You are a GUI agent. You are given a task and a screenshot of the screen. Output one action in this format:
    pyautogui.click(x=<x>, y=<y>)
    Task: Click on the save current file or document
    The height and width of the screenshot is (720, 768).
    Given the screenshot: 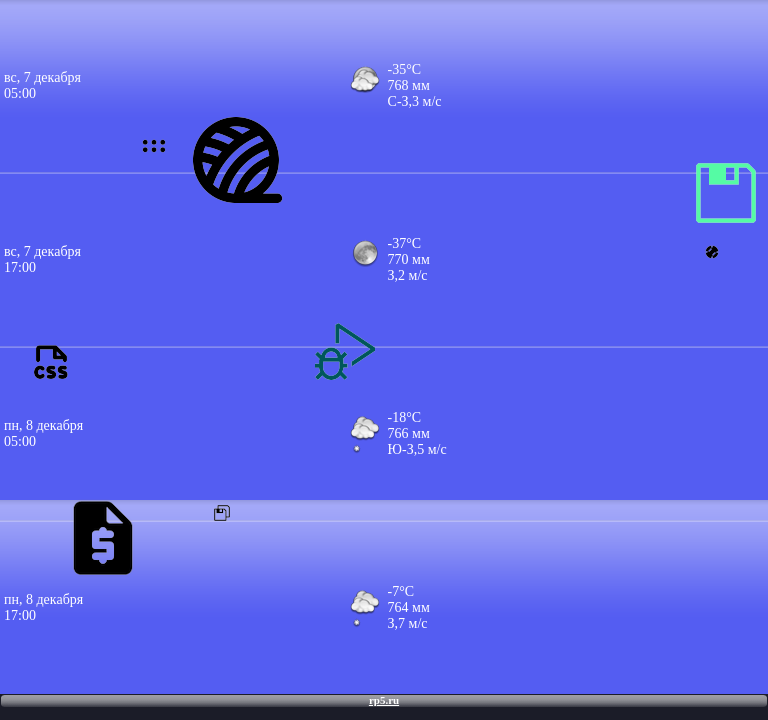 What is the action you would take?
    pyautogui.click(x=726, y=193)
    